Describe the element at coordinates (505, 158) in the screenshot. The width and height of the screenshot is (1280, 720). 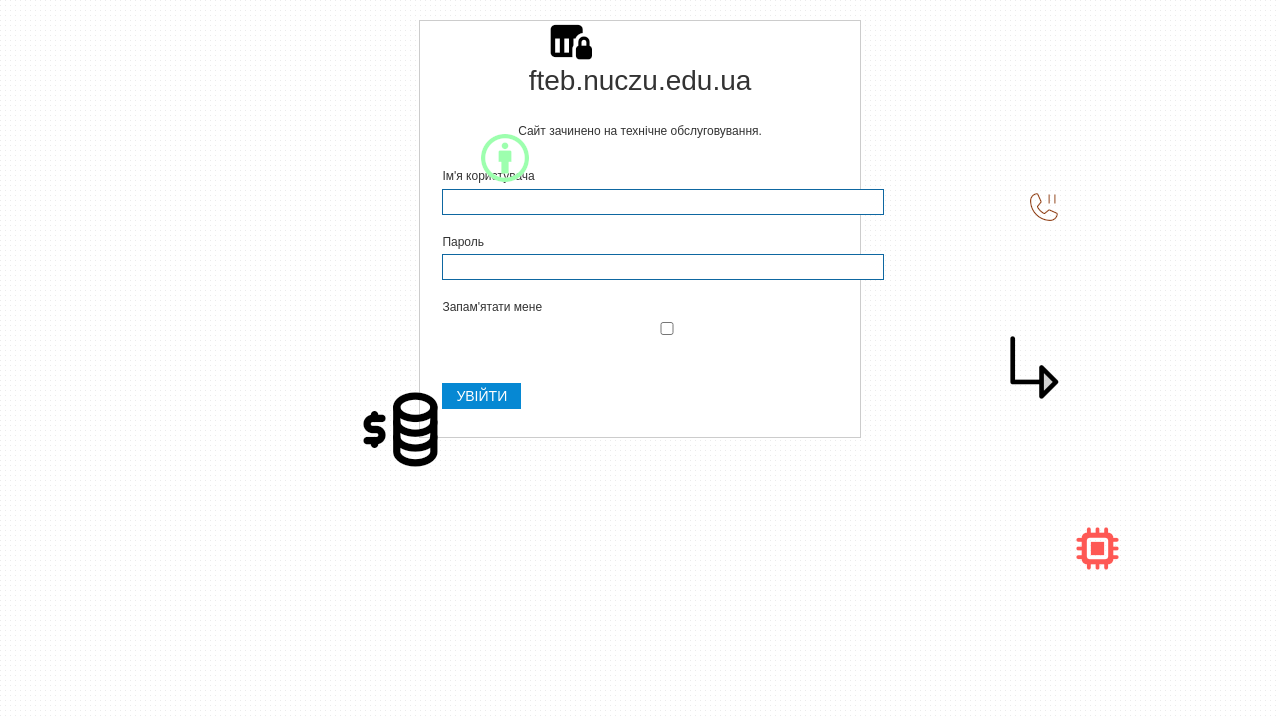
I see `creative commons attribution license indicator` at that location.